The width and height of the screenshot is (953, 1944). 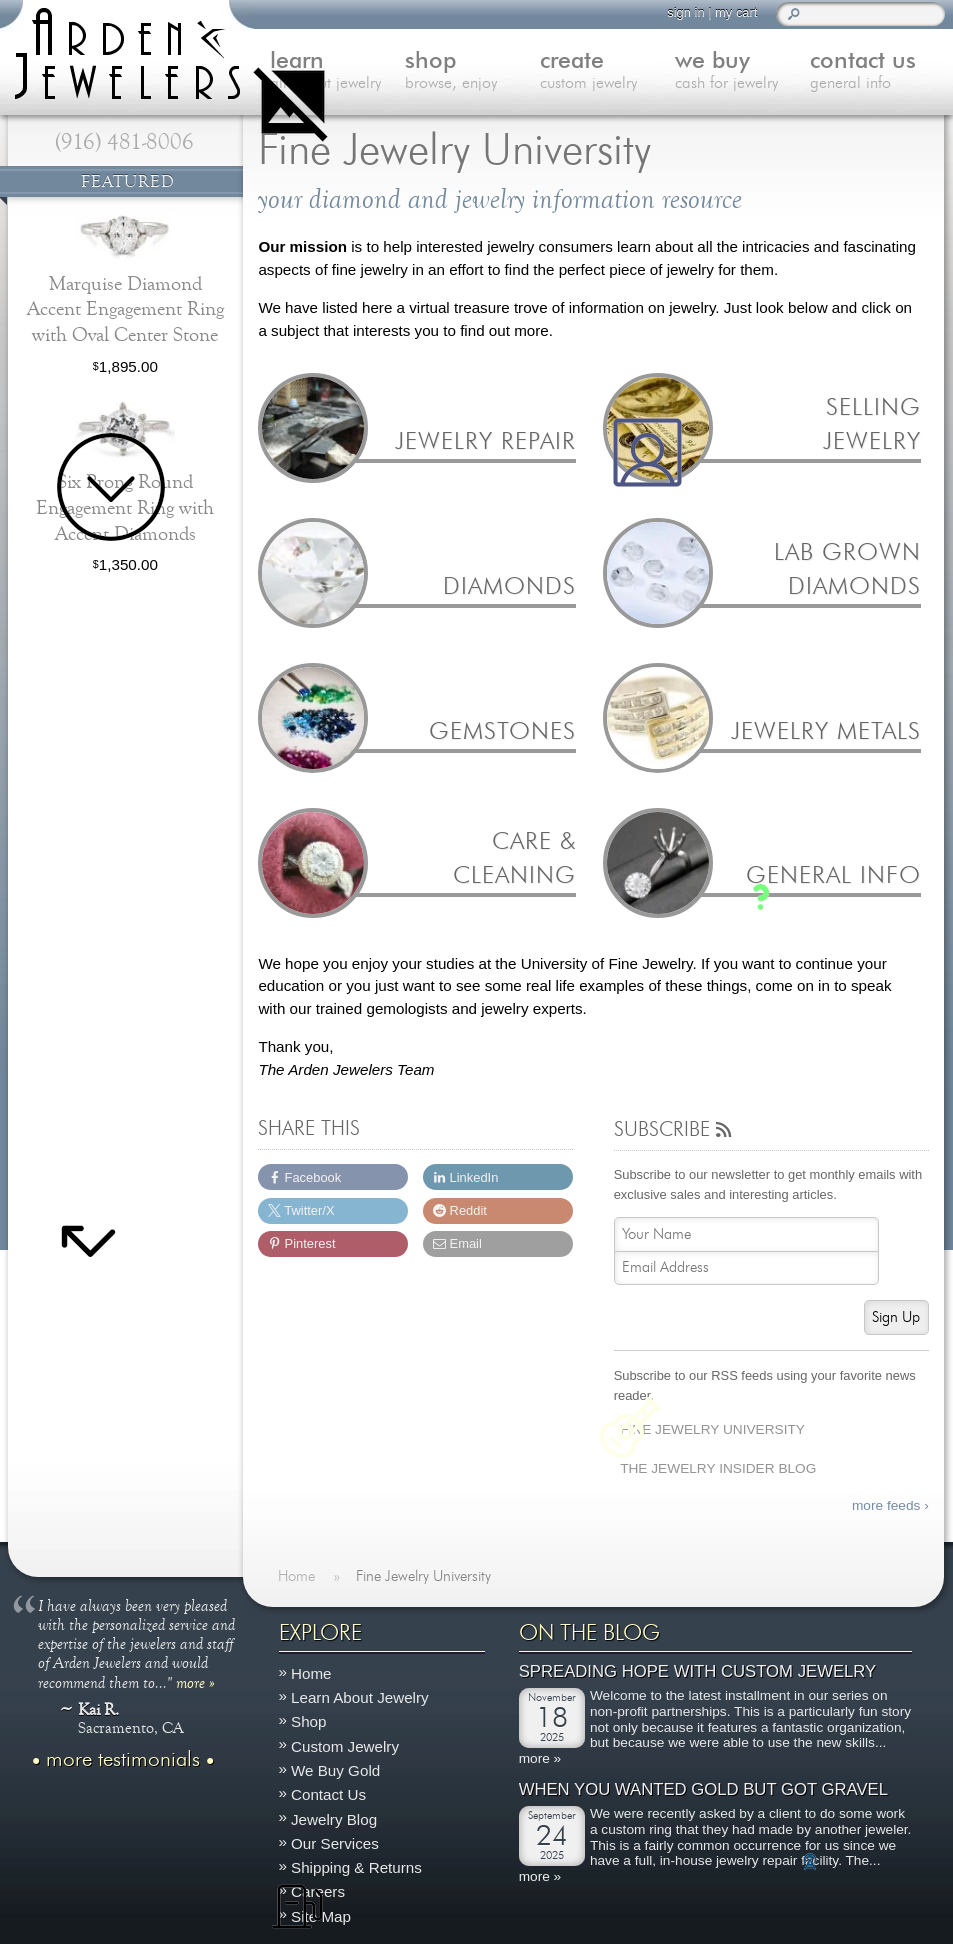 What do you see at coordinates (111, 487) in the screenshot?
I see `expand to show more content` at bounding box center [111, 487].